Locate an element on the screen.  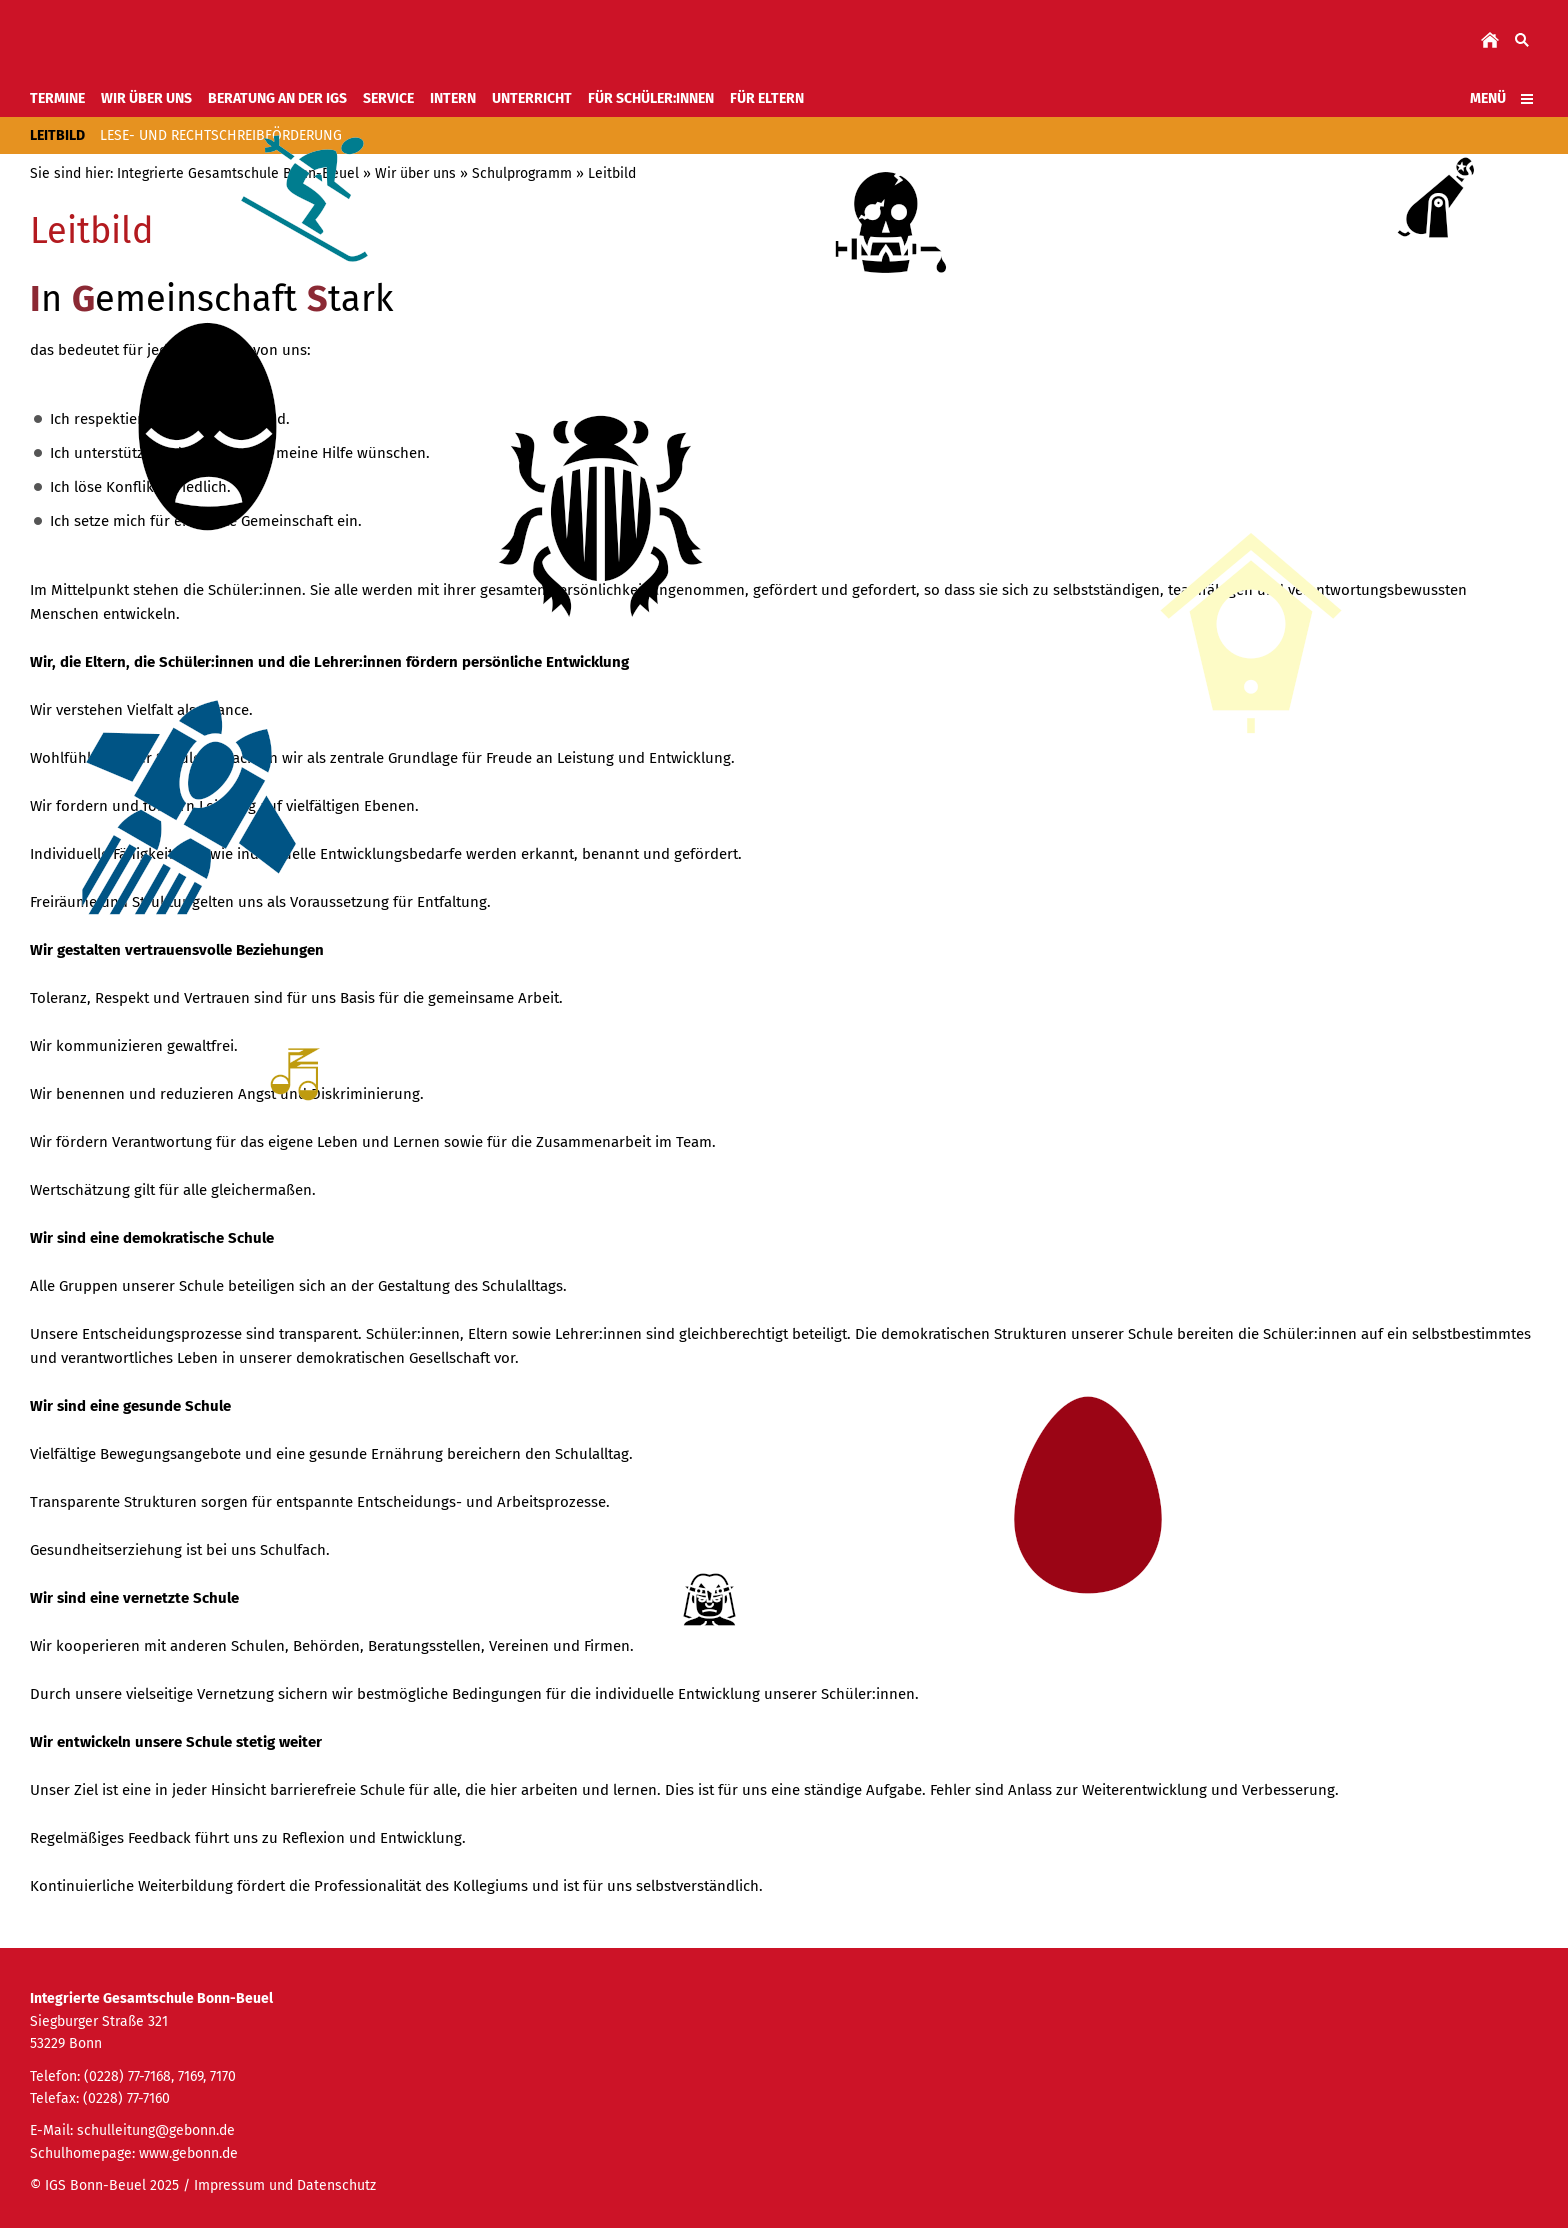
indicates lethal injection or poison hazard is located at coordinates (888, 222).